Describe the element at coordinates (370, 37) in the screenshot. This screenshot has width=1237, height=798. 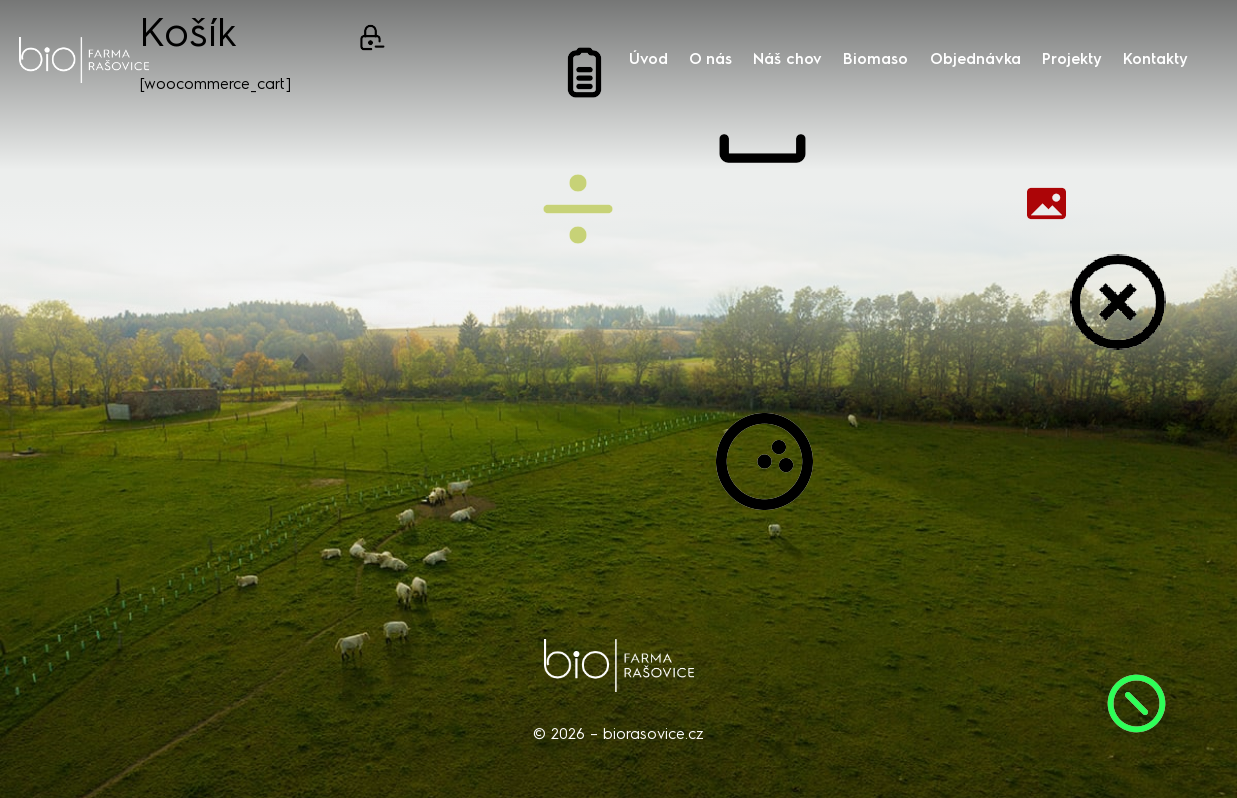
I see `remove a security restriction` at that location.